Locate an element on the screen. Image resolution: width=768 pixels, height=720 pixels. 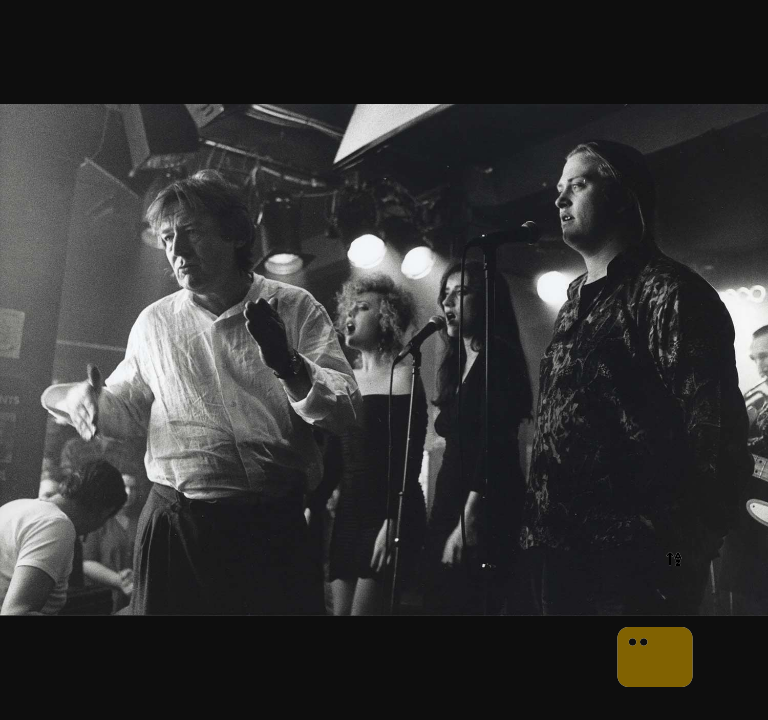
open application window is located at coordinates (655, 657).